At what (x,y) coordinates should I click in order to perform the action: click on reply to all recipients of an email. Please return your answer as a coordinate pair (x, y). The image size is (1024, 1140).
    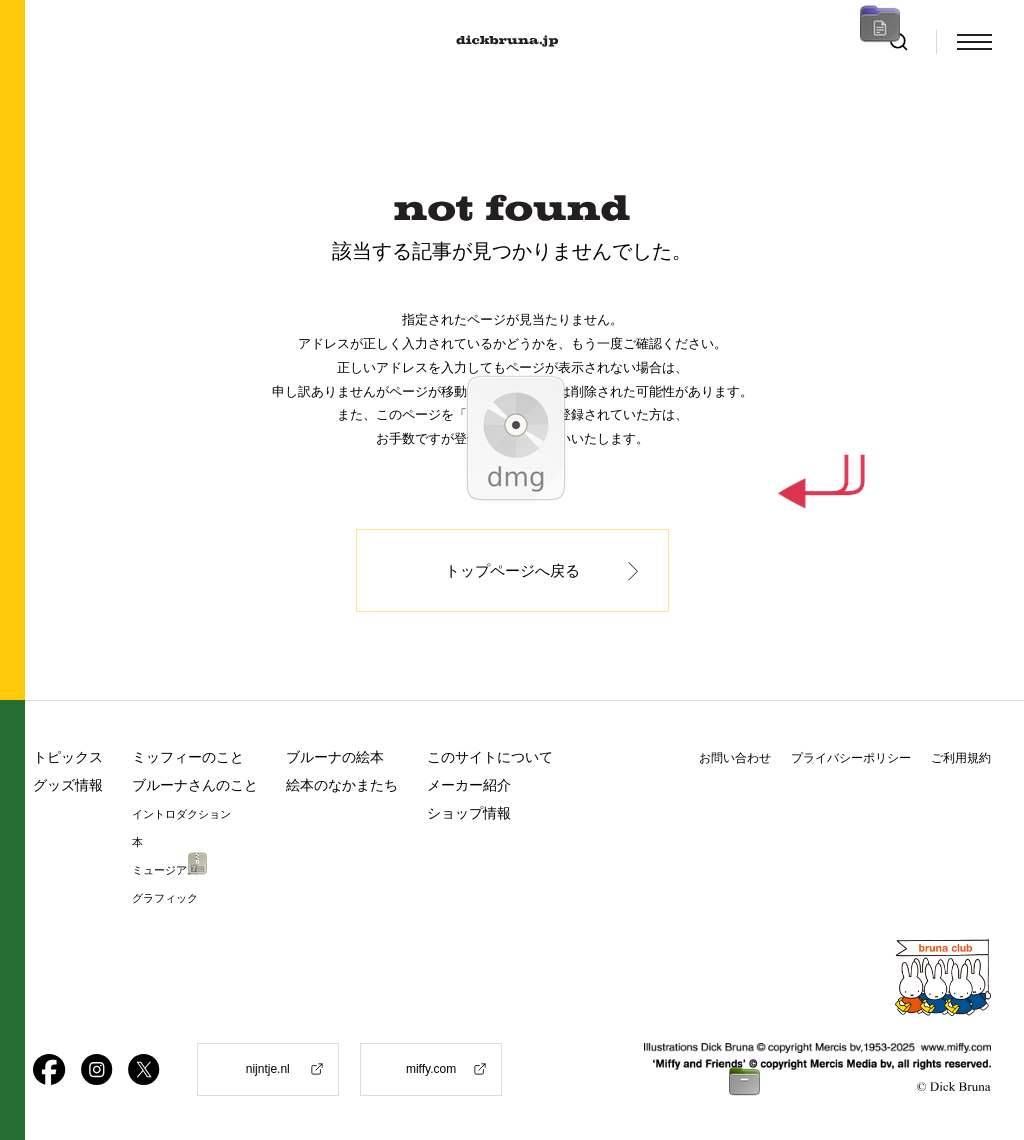
    Looking at the image, I should click on (820, 481).